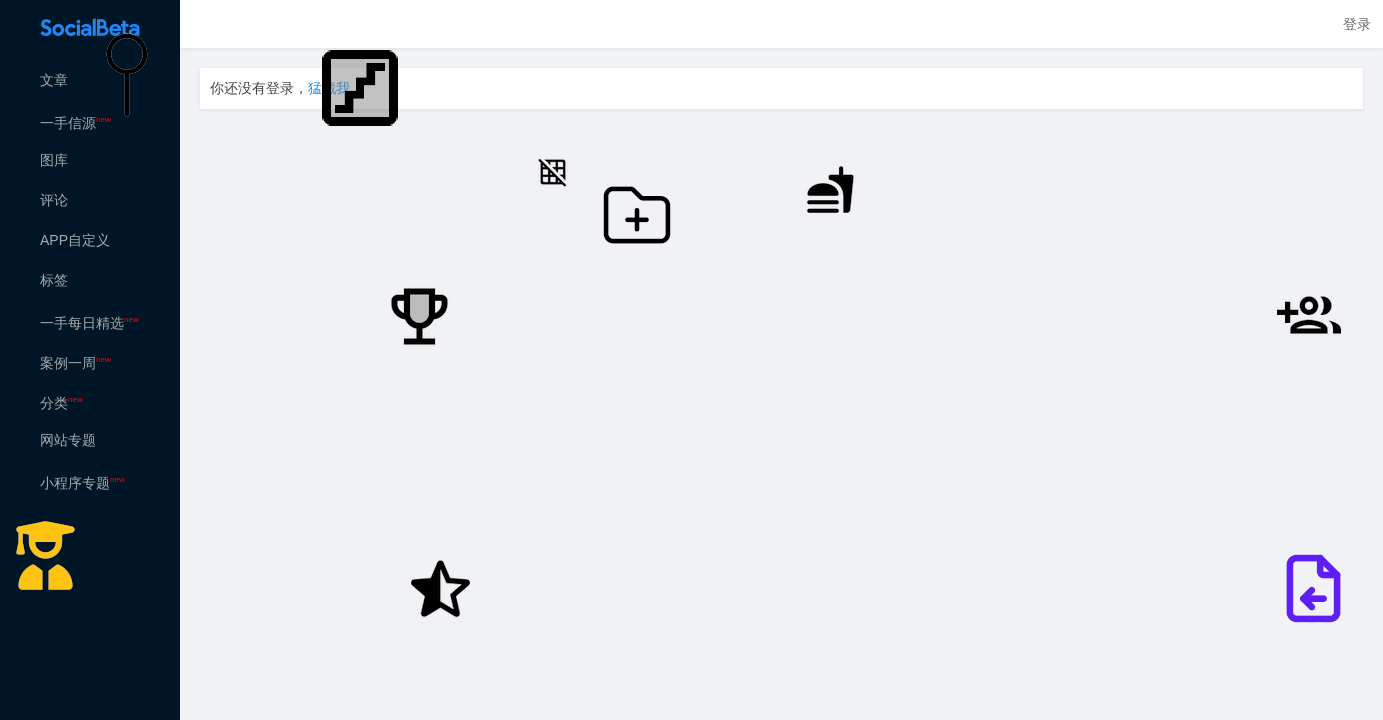 This screenshot has height=720, width=1383. What do you see at coordinates (419, 316) in the screenshot?
I see `view achievements or awards` at bounding box center [419, 316].